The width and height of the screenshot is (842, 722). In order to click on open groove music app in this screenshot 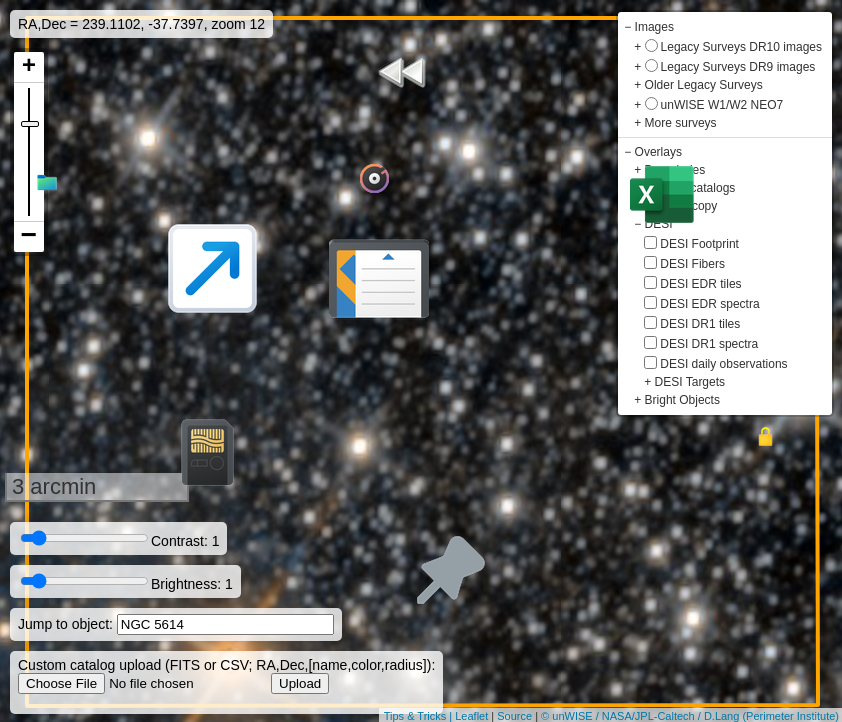, I will do `click(374, 178)`.